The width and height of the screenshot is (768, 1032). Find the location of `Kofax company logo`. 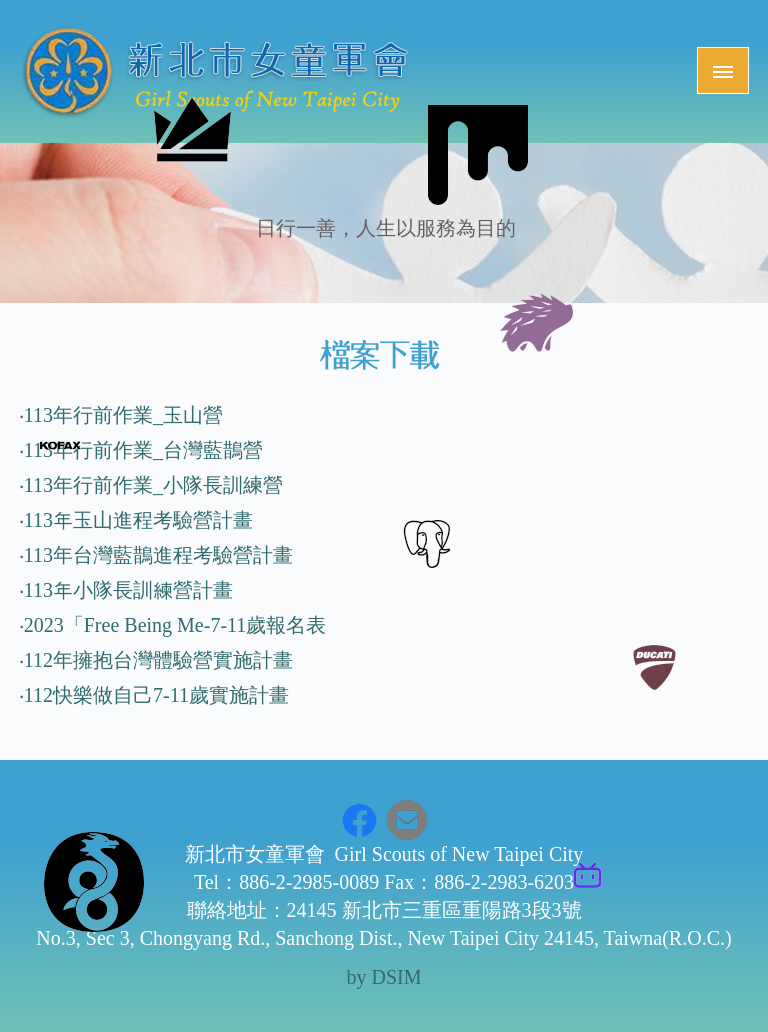

Kofax company logo is located at coordinates (60, 445).